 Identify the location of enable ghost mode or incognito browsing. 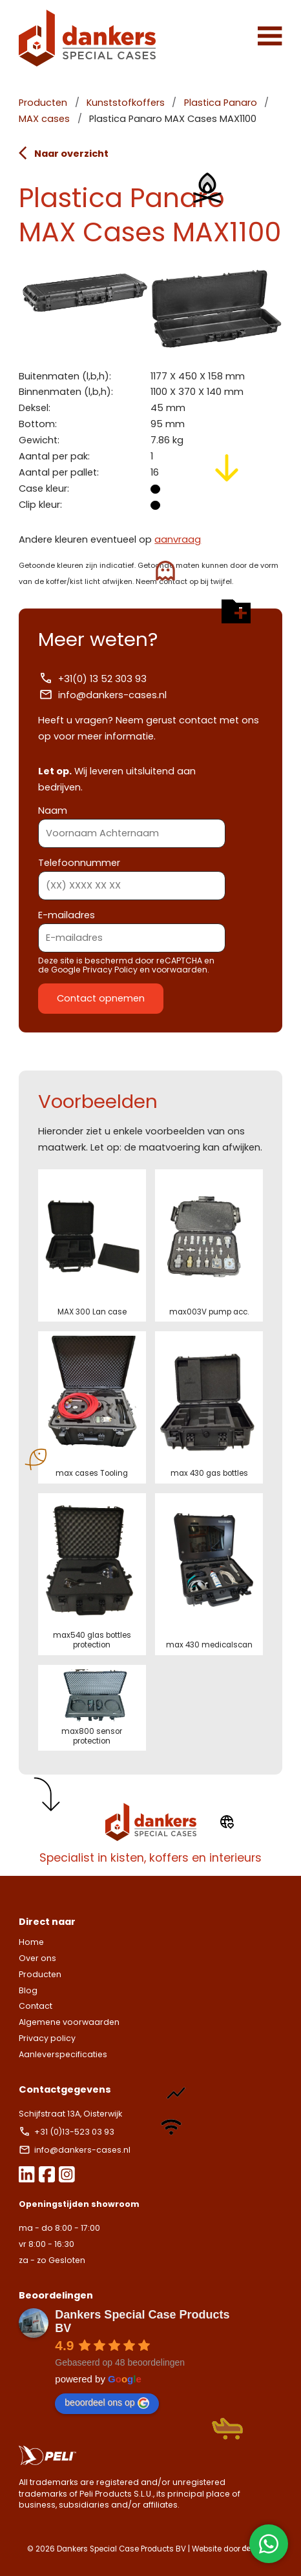
(165, 571).